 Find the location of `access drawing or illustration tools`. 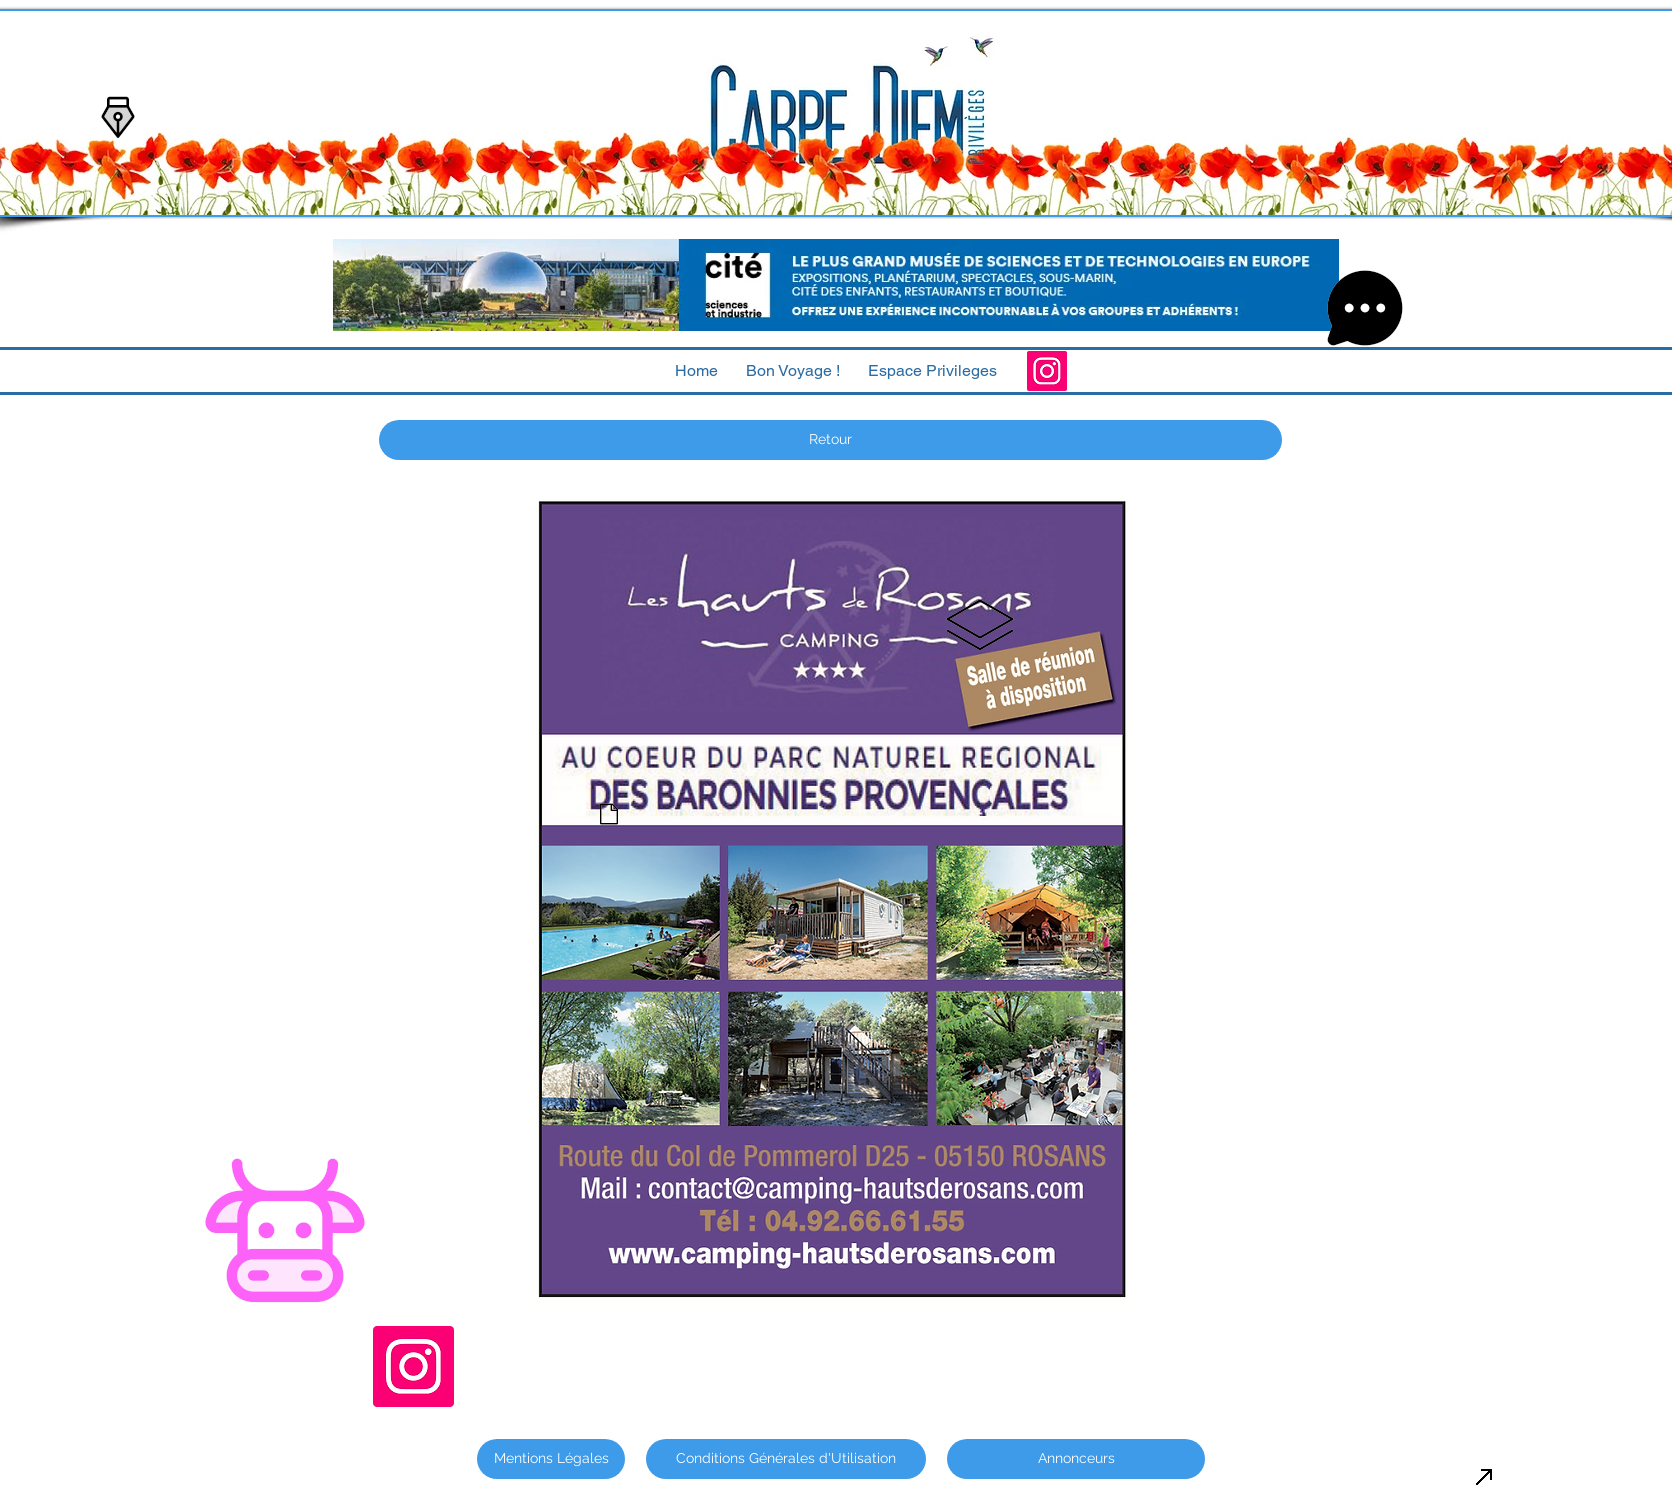

access drawing or illustration tools is located at coordinates (118, 116).